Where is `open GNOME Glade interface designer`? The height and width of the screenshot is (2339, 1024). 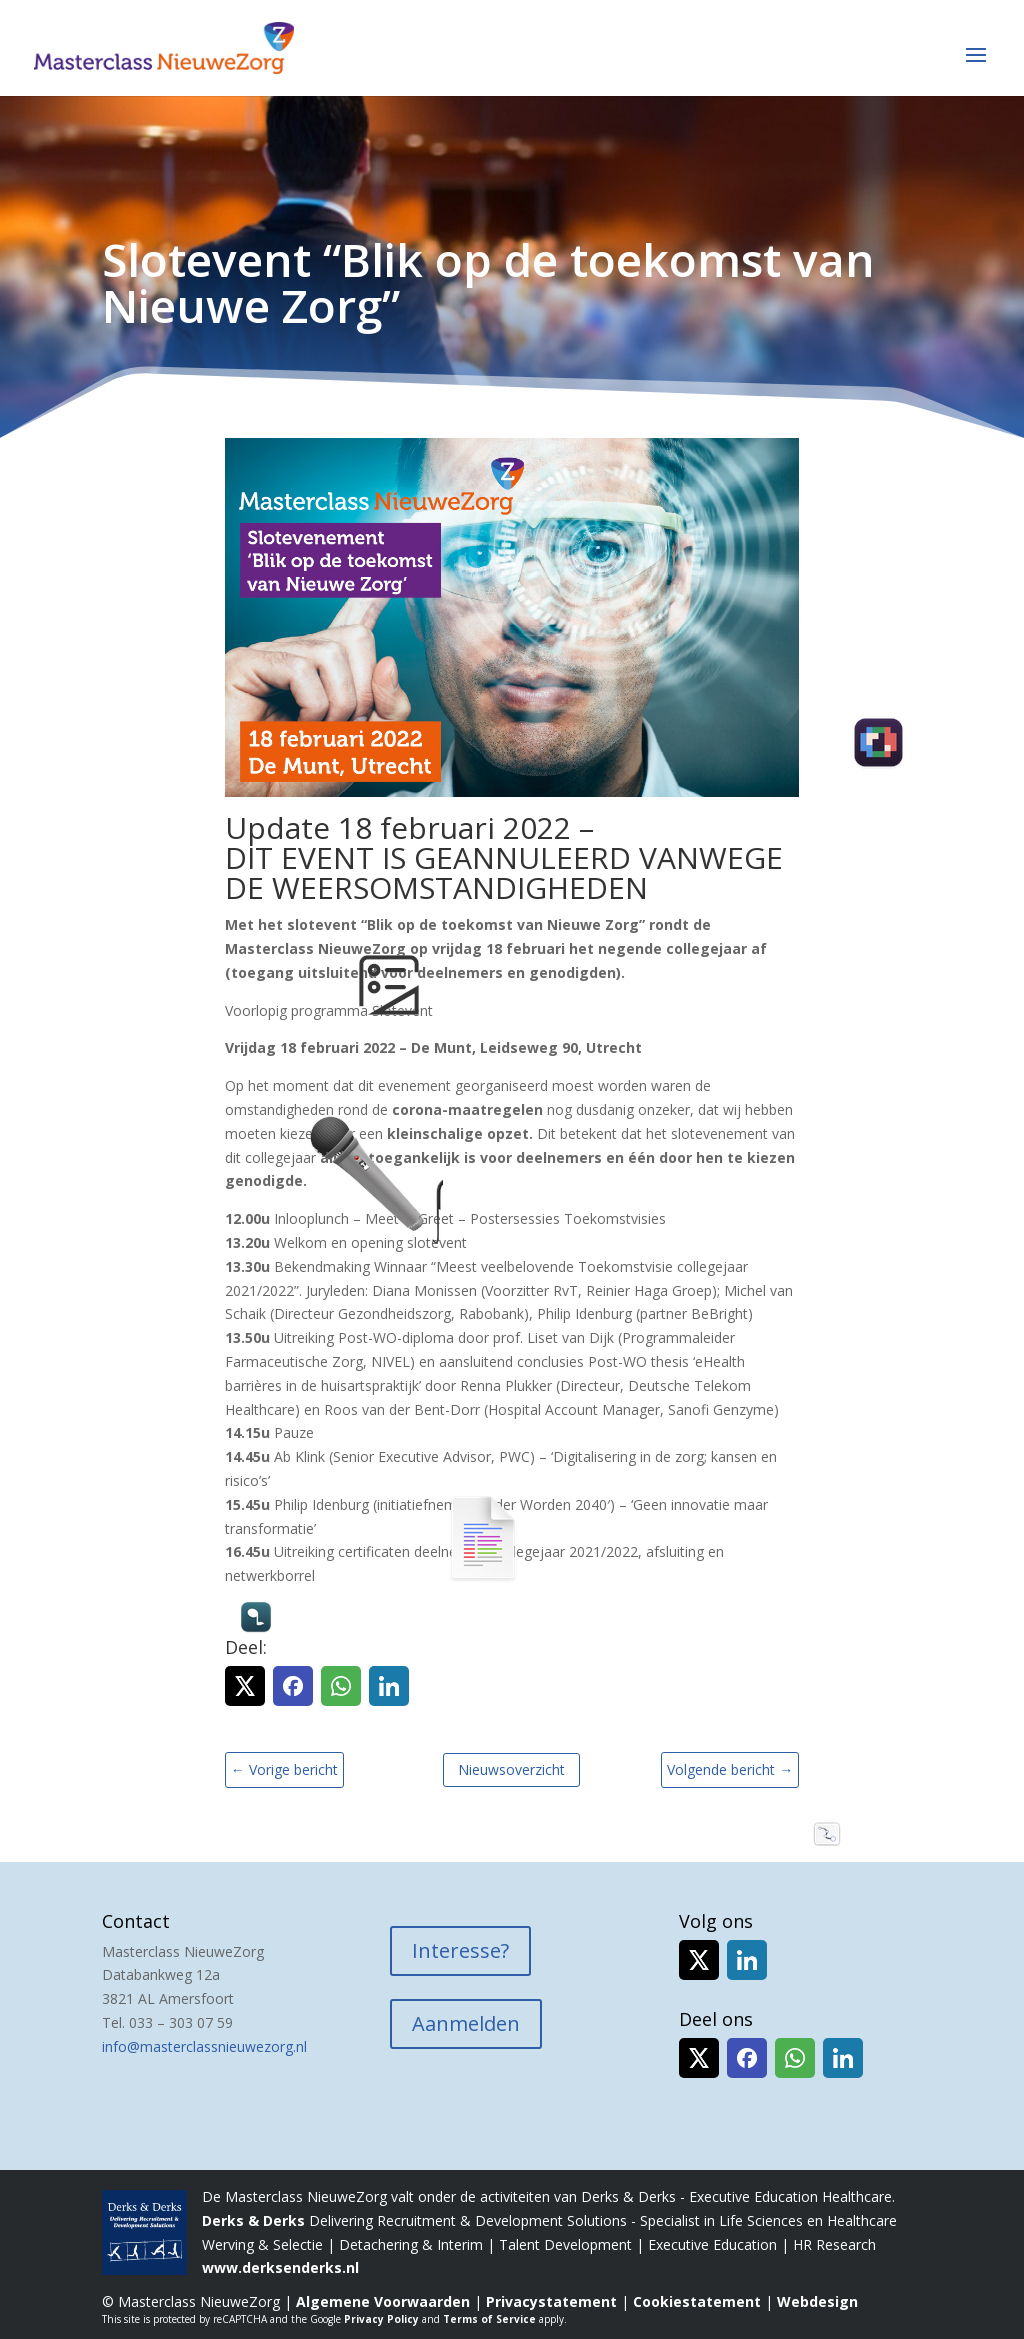
open GNOME Glade interface designer is located at coordinates (389, 985).